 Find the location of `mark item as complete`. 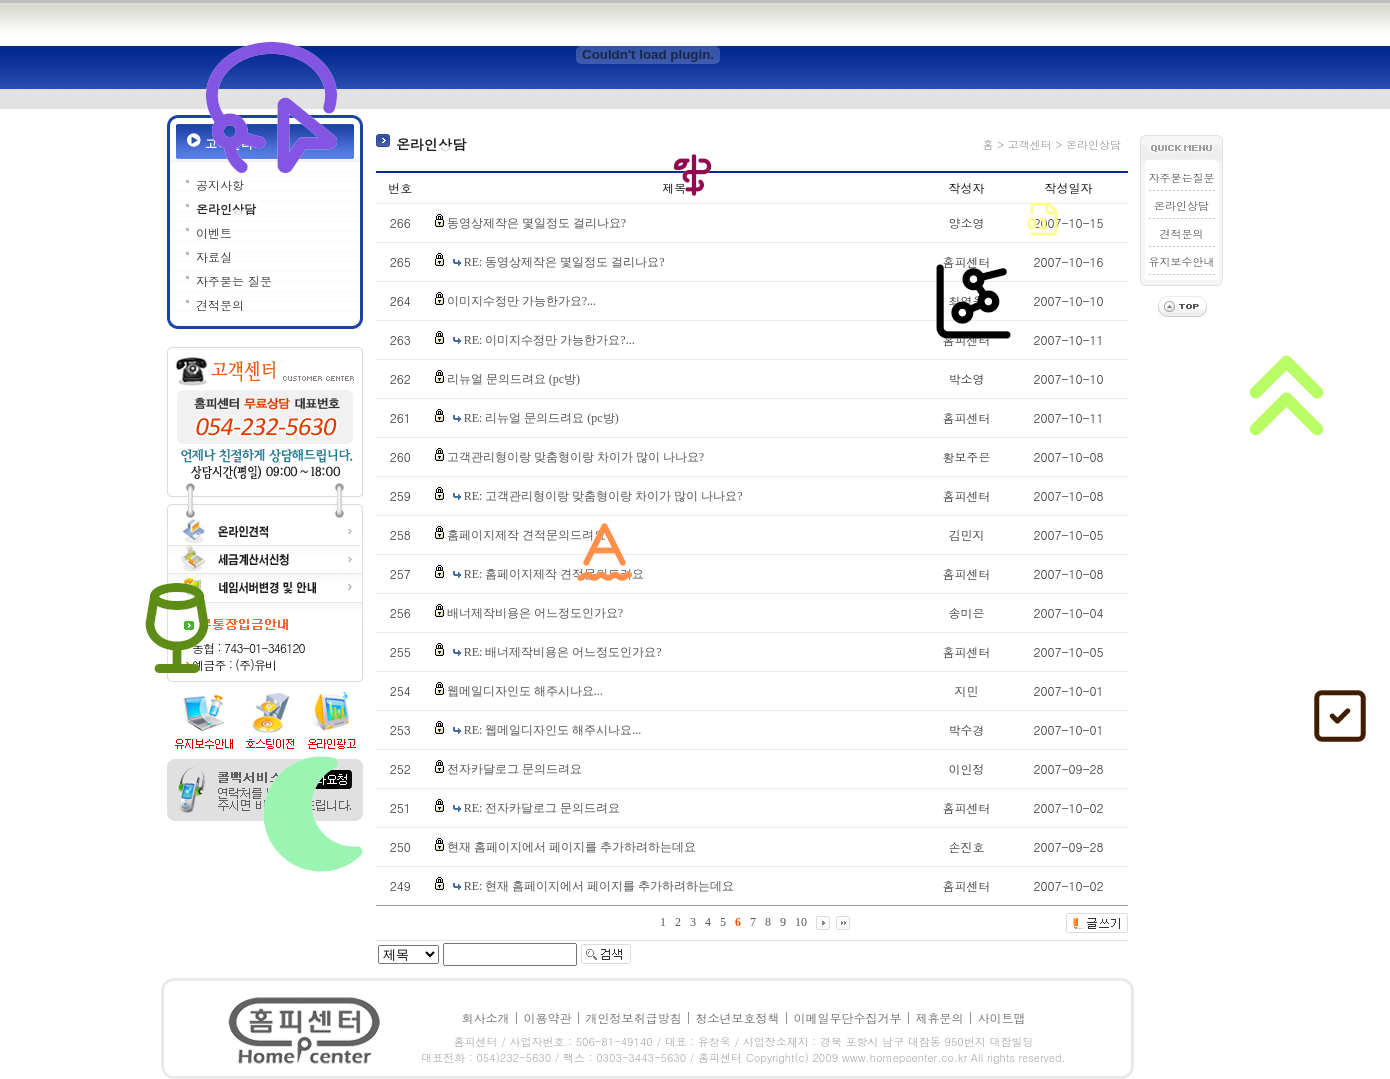

mark item as complete is located at coordinates (1340, 716).